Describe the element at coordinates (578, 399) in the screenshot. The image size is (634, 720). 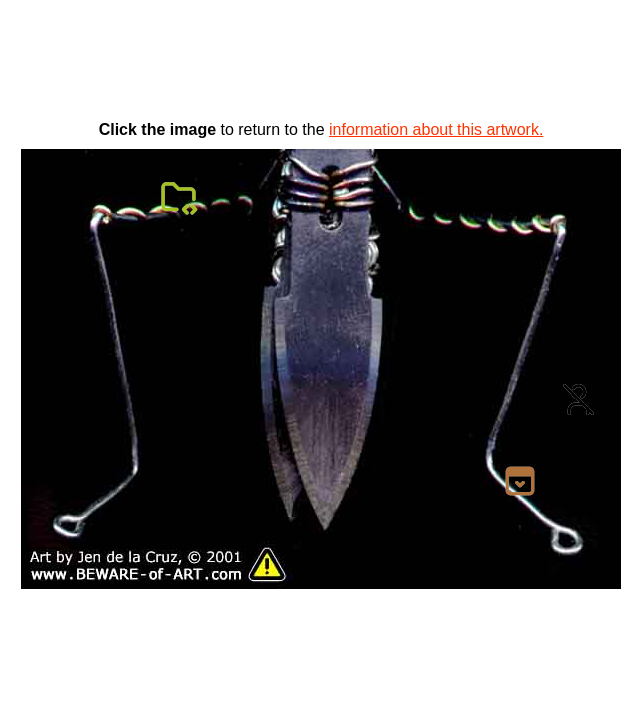
I see `user account disabled or deactivated` at that location.